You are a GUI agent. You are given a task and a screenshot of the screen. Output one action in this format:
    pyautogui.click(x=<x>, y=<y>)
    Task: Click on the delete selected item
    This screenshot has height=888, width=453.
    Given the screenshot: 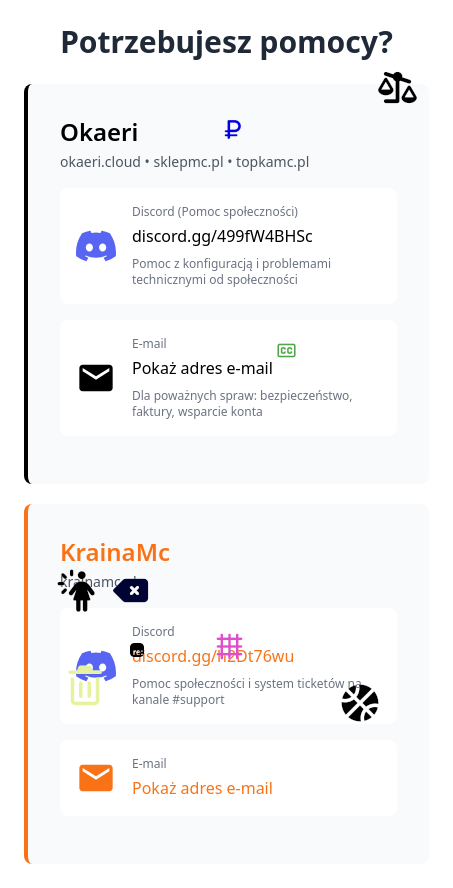 What is the action you would take?
    pyautogui.click(x=85, y=686)
    